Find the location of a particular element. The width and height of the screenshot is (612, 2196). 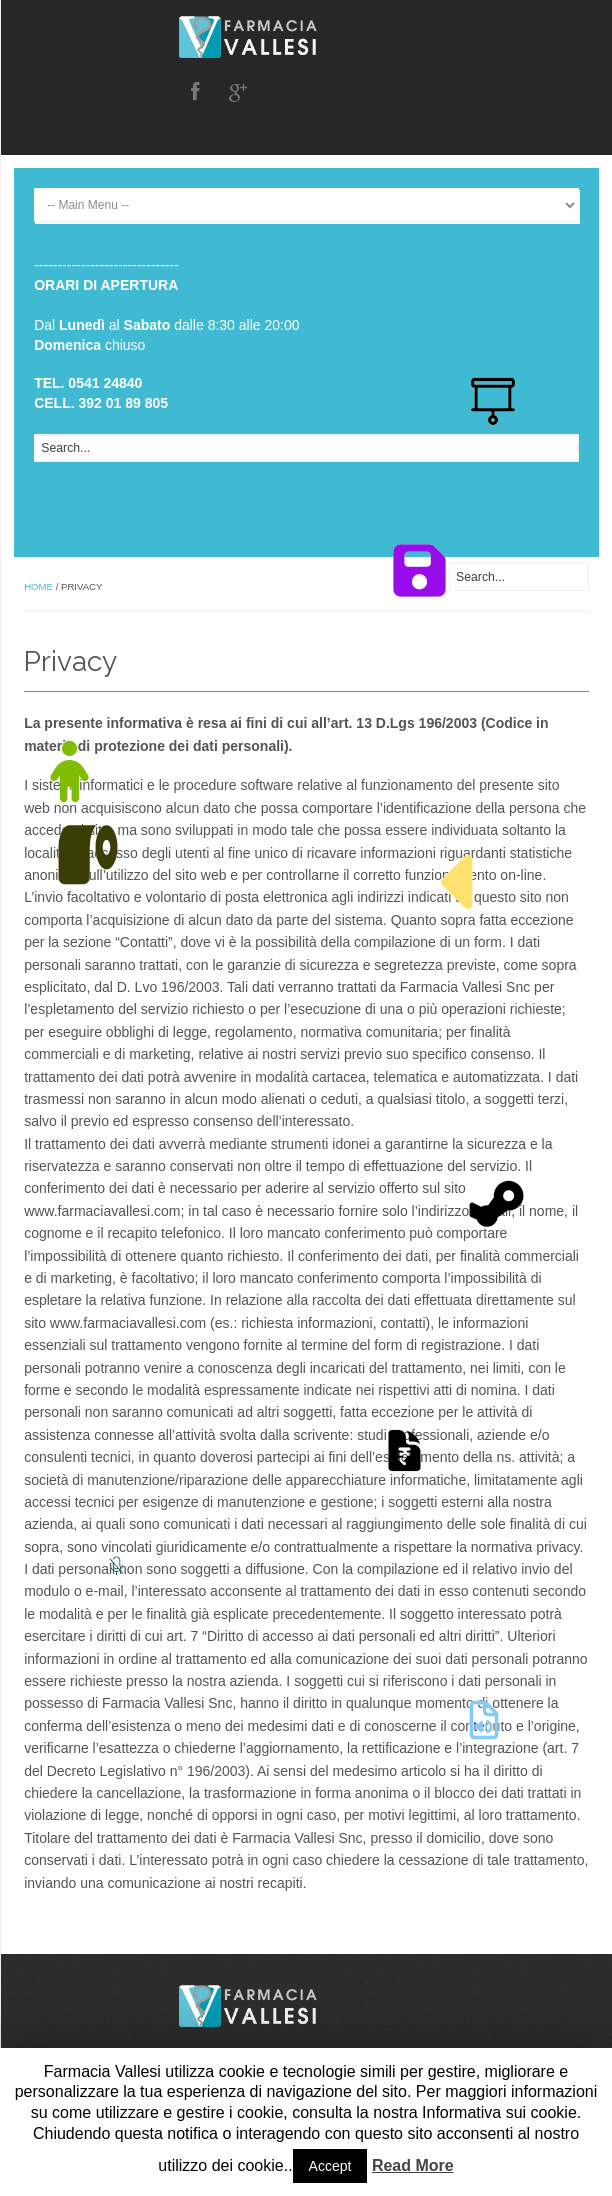

mute your microphone is located at coordinates (116, 1565).